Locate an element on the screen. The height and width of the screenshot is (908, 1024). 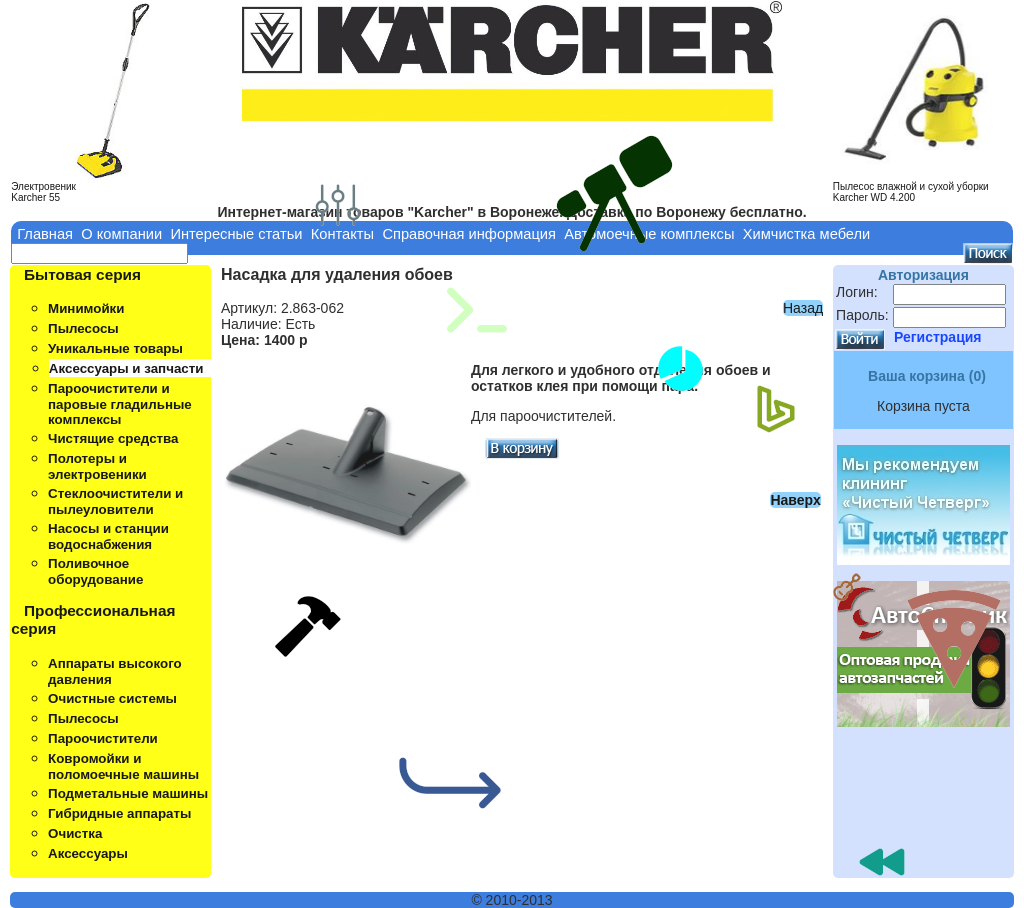
access music or instrument settings is located at coordinates (847, 587).